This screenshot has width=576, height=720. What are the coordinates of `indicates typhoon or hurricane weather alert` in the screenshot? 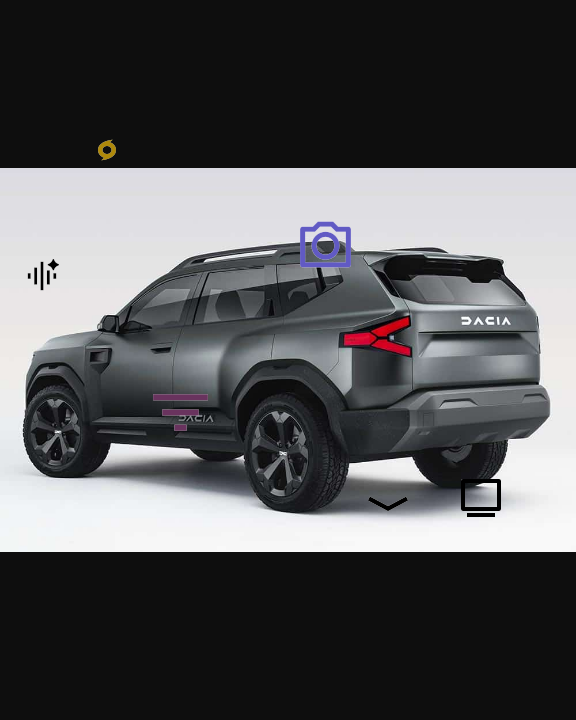 It's located at (107, 150).